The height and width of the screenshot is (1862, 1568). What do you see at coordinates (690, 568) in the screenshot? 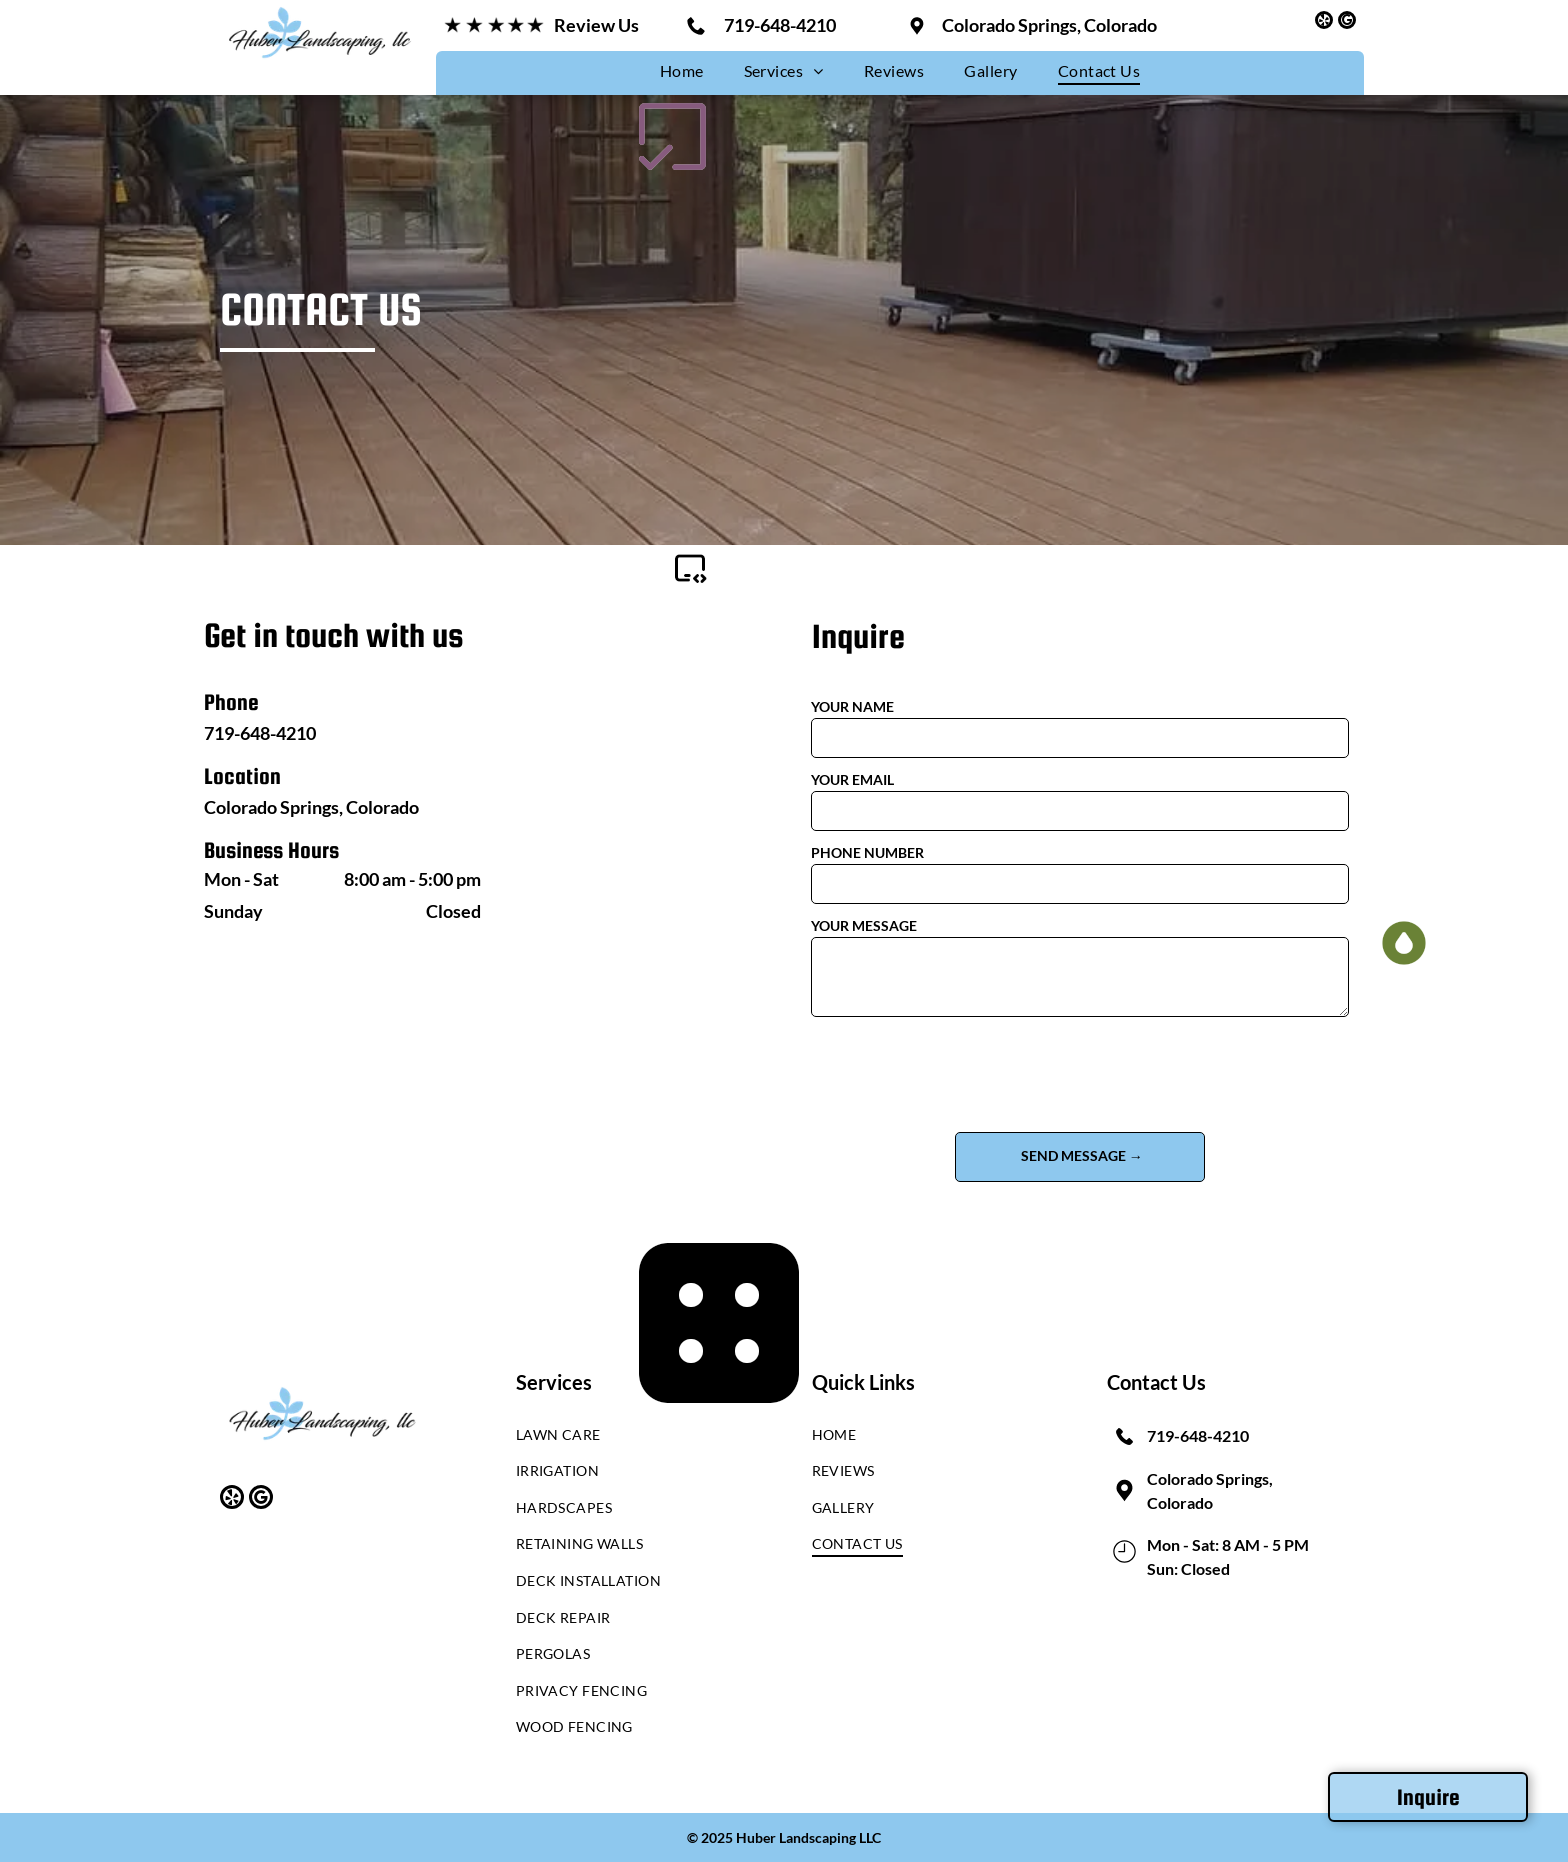
I see `open code editor on tablet device` at bounding box center [690, 568].